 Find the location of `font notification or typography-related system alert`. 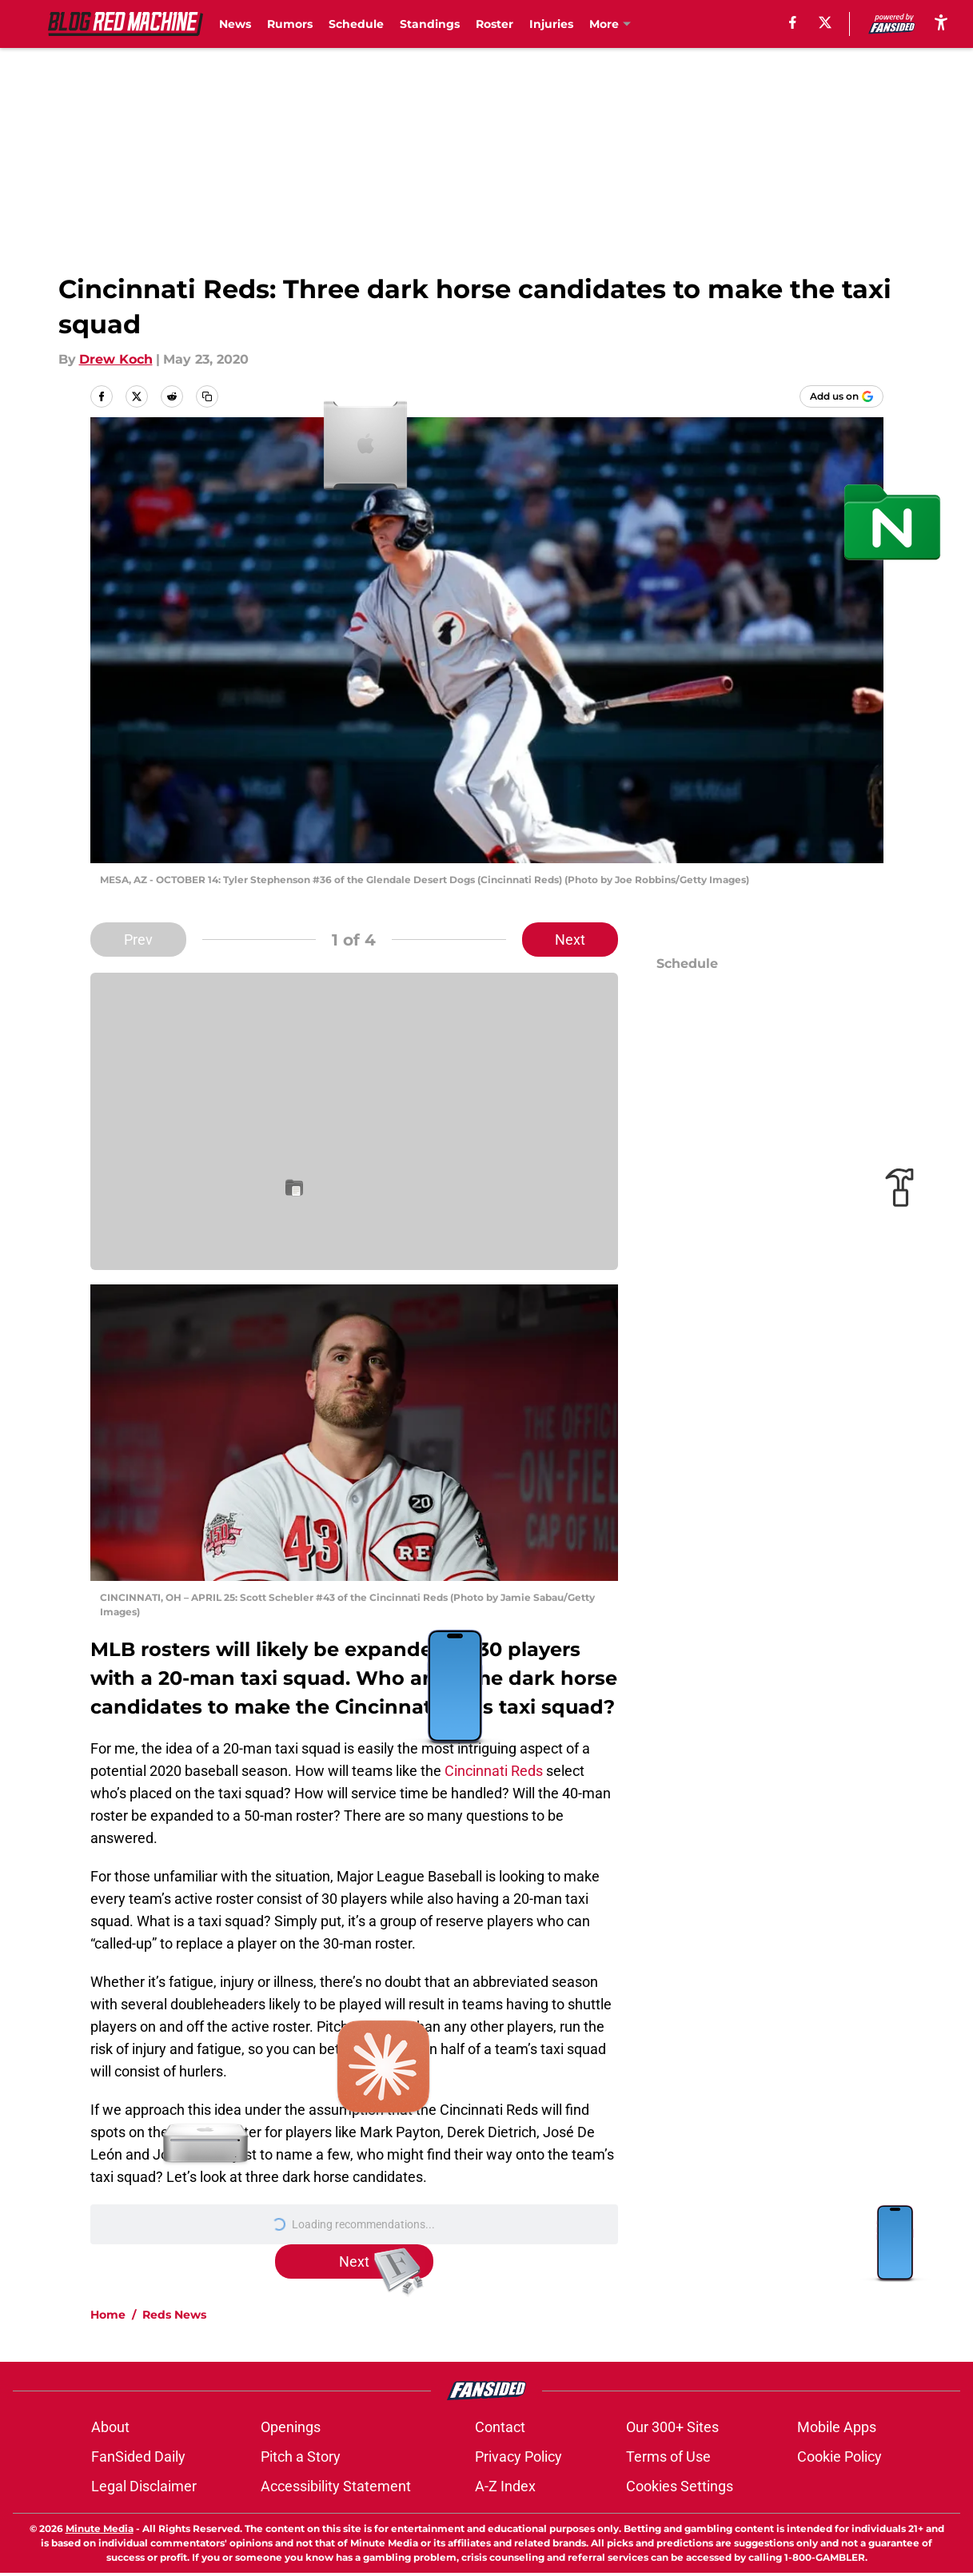

font notification or typography-related system alert is located at coordinates (398, 2270).